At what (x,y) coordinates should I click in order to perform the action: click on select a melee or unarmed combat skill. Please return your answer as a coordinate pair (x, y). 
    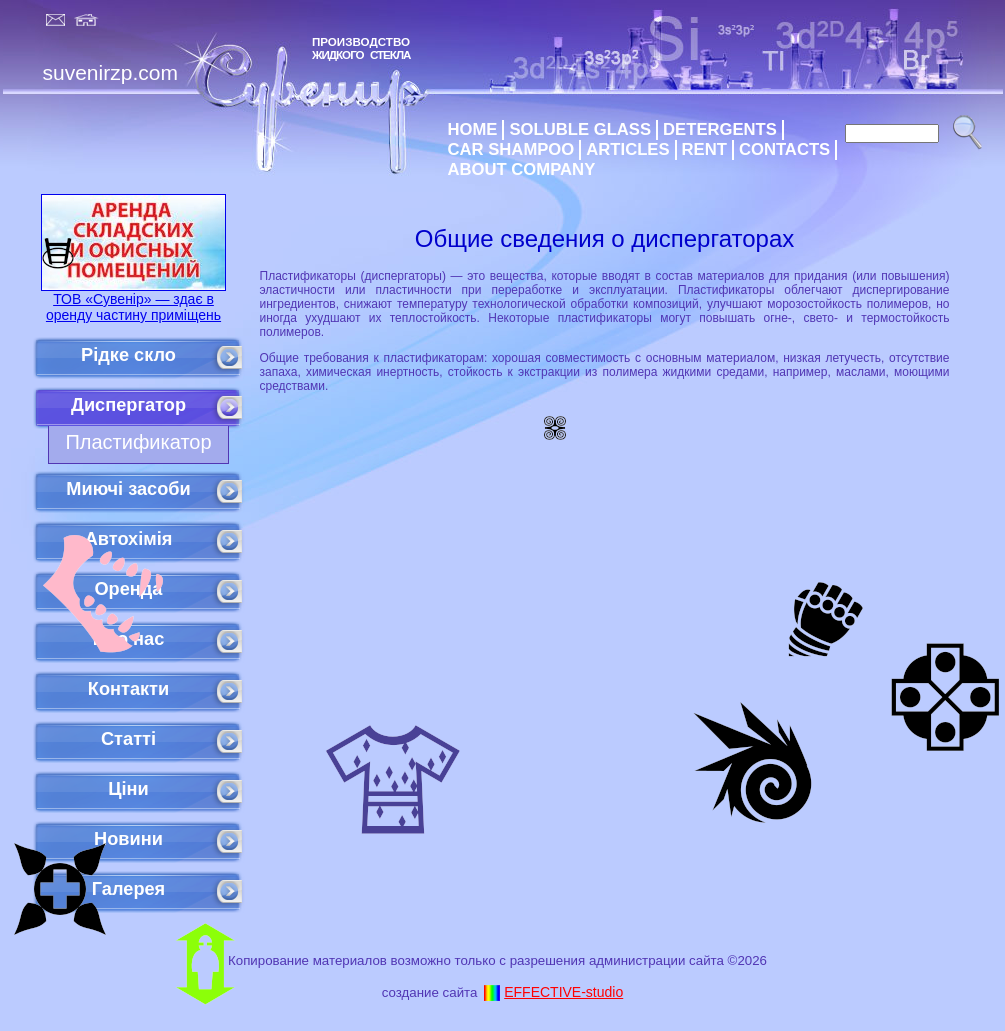
    Looking at the image, I should click on (826, 619).